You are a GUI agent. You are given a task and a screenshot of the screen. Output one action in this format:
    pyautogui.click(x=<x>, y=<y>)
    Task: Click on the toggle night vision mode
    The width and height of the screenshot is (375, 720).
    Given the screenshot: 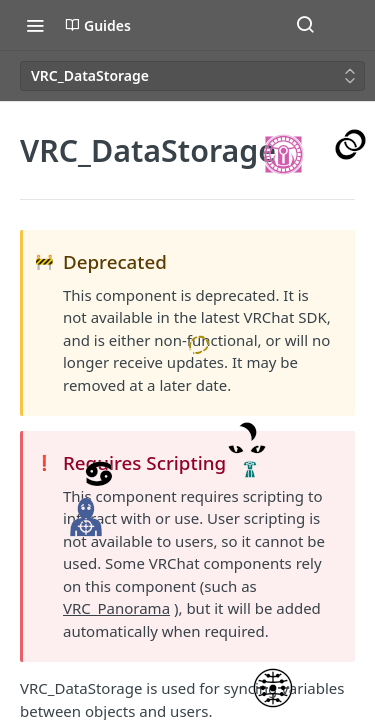 What is the action you would take?
    pyautogui.click(x=247, y=440)
    